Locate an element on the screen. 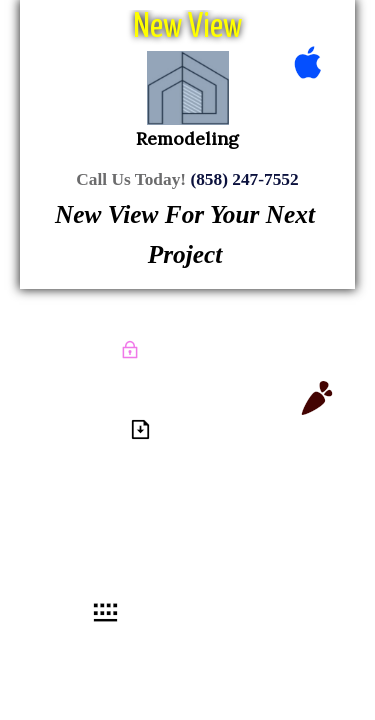 This screenshot has width=375, height=720. lock or secure this item is located at coordinates (130, 350).